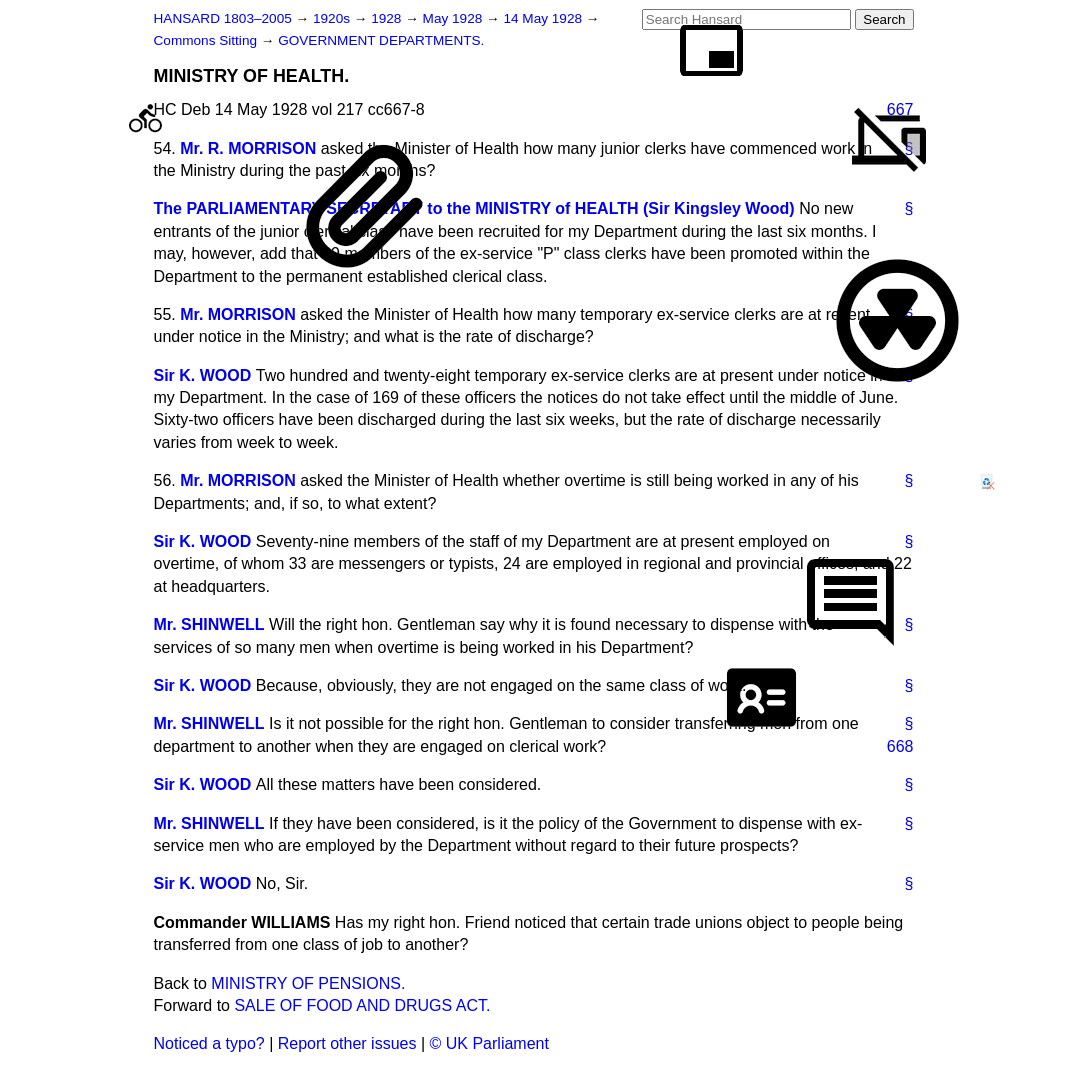 Image resolution: width=1067 pixels, height=1072 pixels. I want to click on device linking is disabled or unavailable, so click(889, 140).